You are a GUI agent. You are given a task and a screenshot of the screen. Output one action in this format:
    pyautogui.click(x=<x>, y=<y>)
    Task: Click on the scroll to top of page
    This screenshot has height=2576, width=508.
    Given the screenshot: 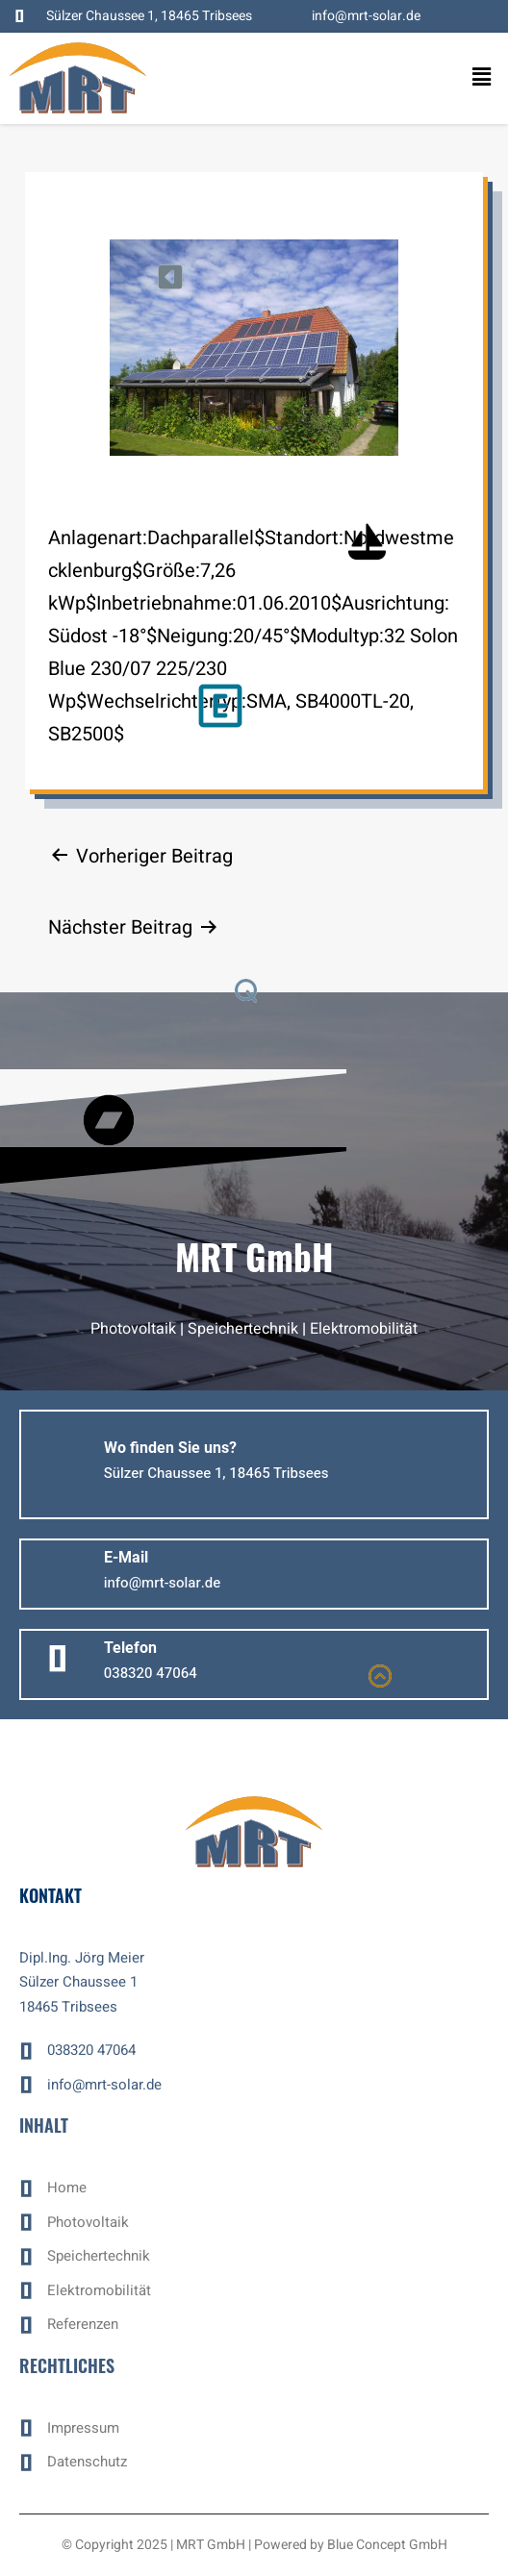 What is the action you would take?
    pyautogui.click(x=380, y=1676)
    